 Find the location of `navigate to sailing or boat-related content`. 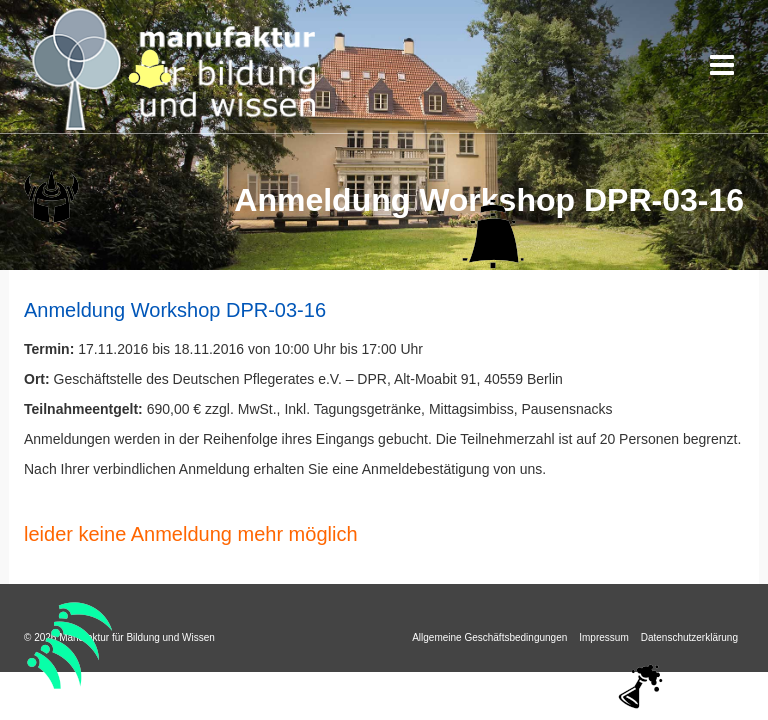

navigate to sailing or boat-related content is located at coordinates (493, 234).